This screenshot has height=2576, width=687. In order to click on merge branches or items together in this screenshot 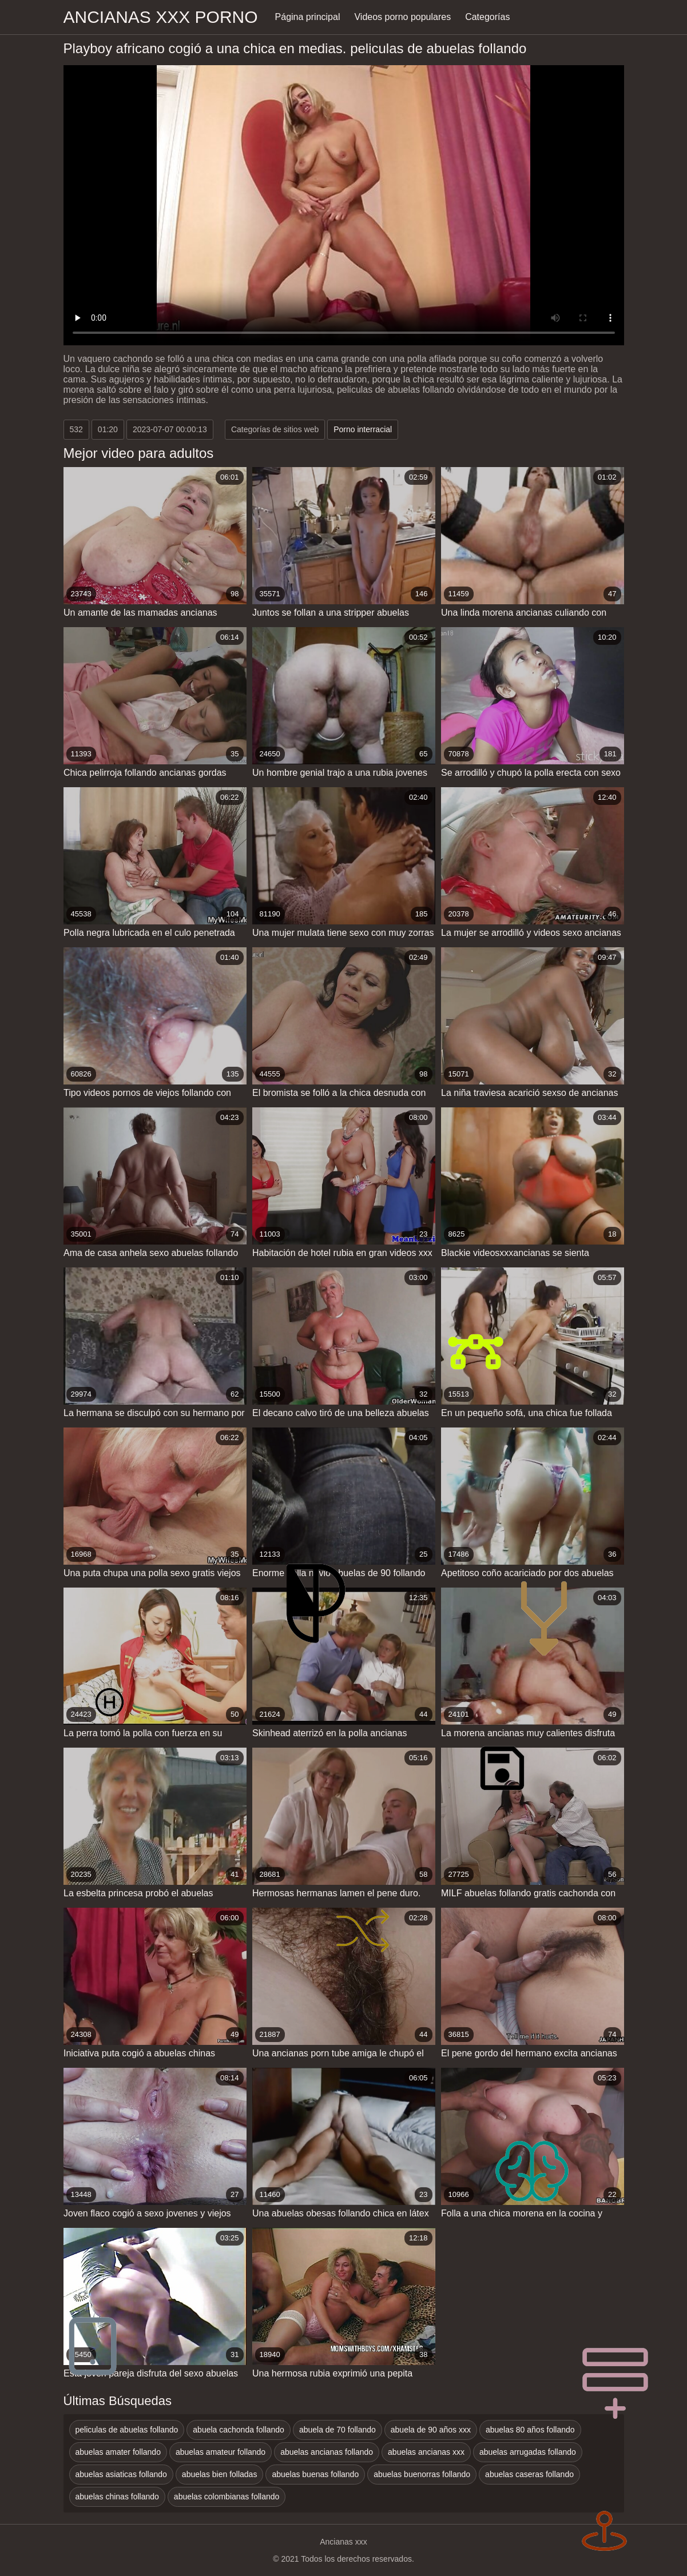, I will do `click(544, 1616)`.